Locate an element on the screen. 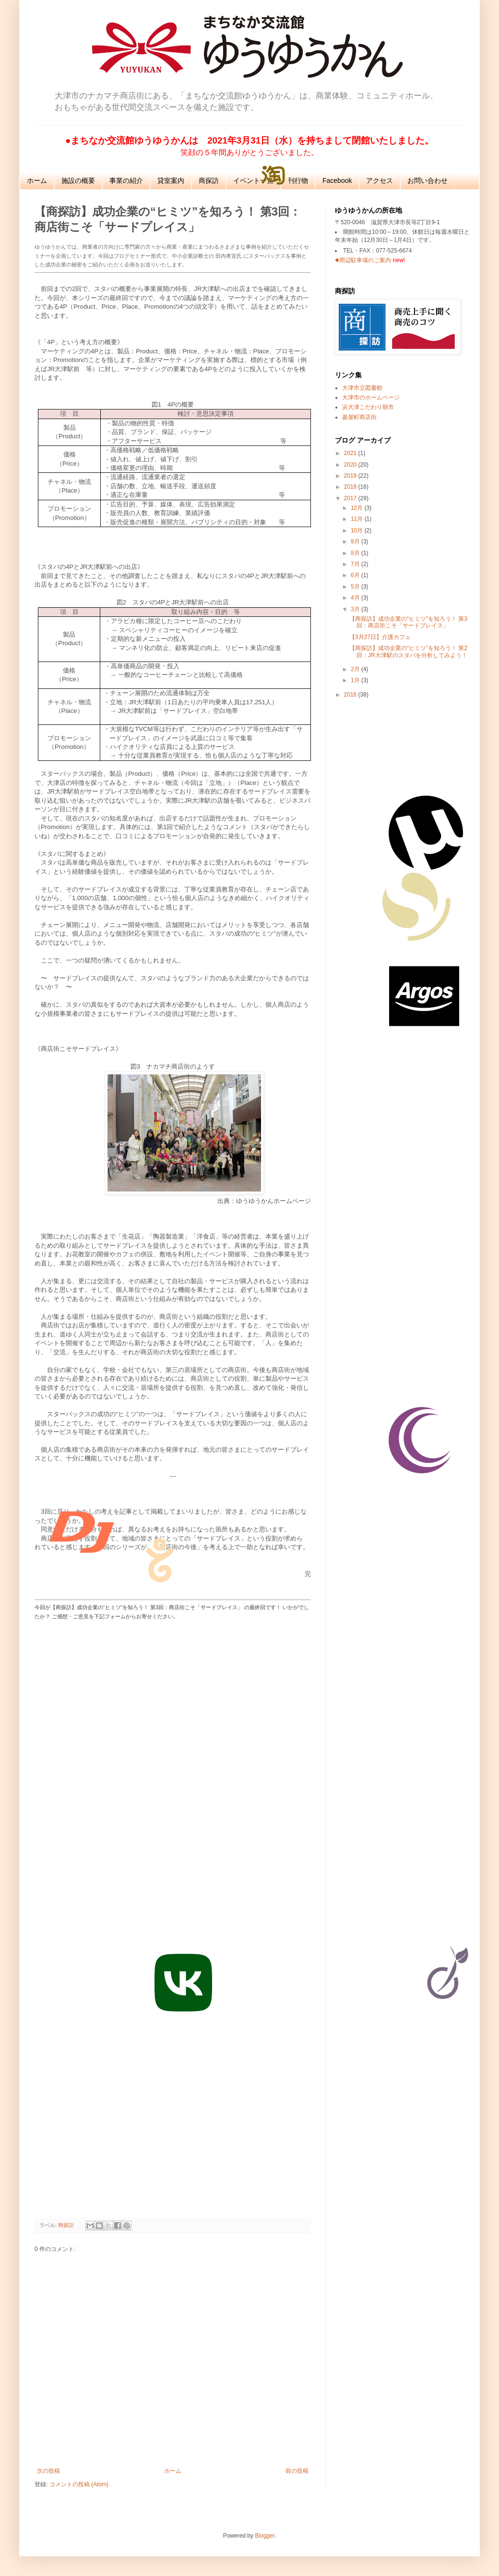 The height and width of the screenshot is (2576, 499). link to Gandi domain registrar services is located at coordinates (160, 1560).